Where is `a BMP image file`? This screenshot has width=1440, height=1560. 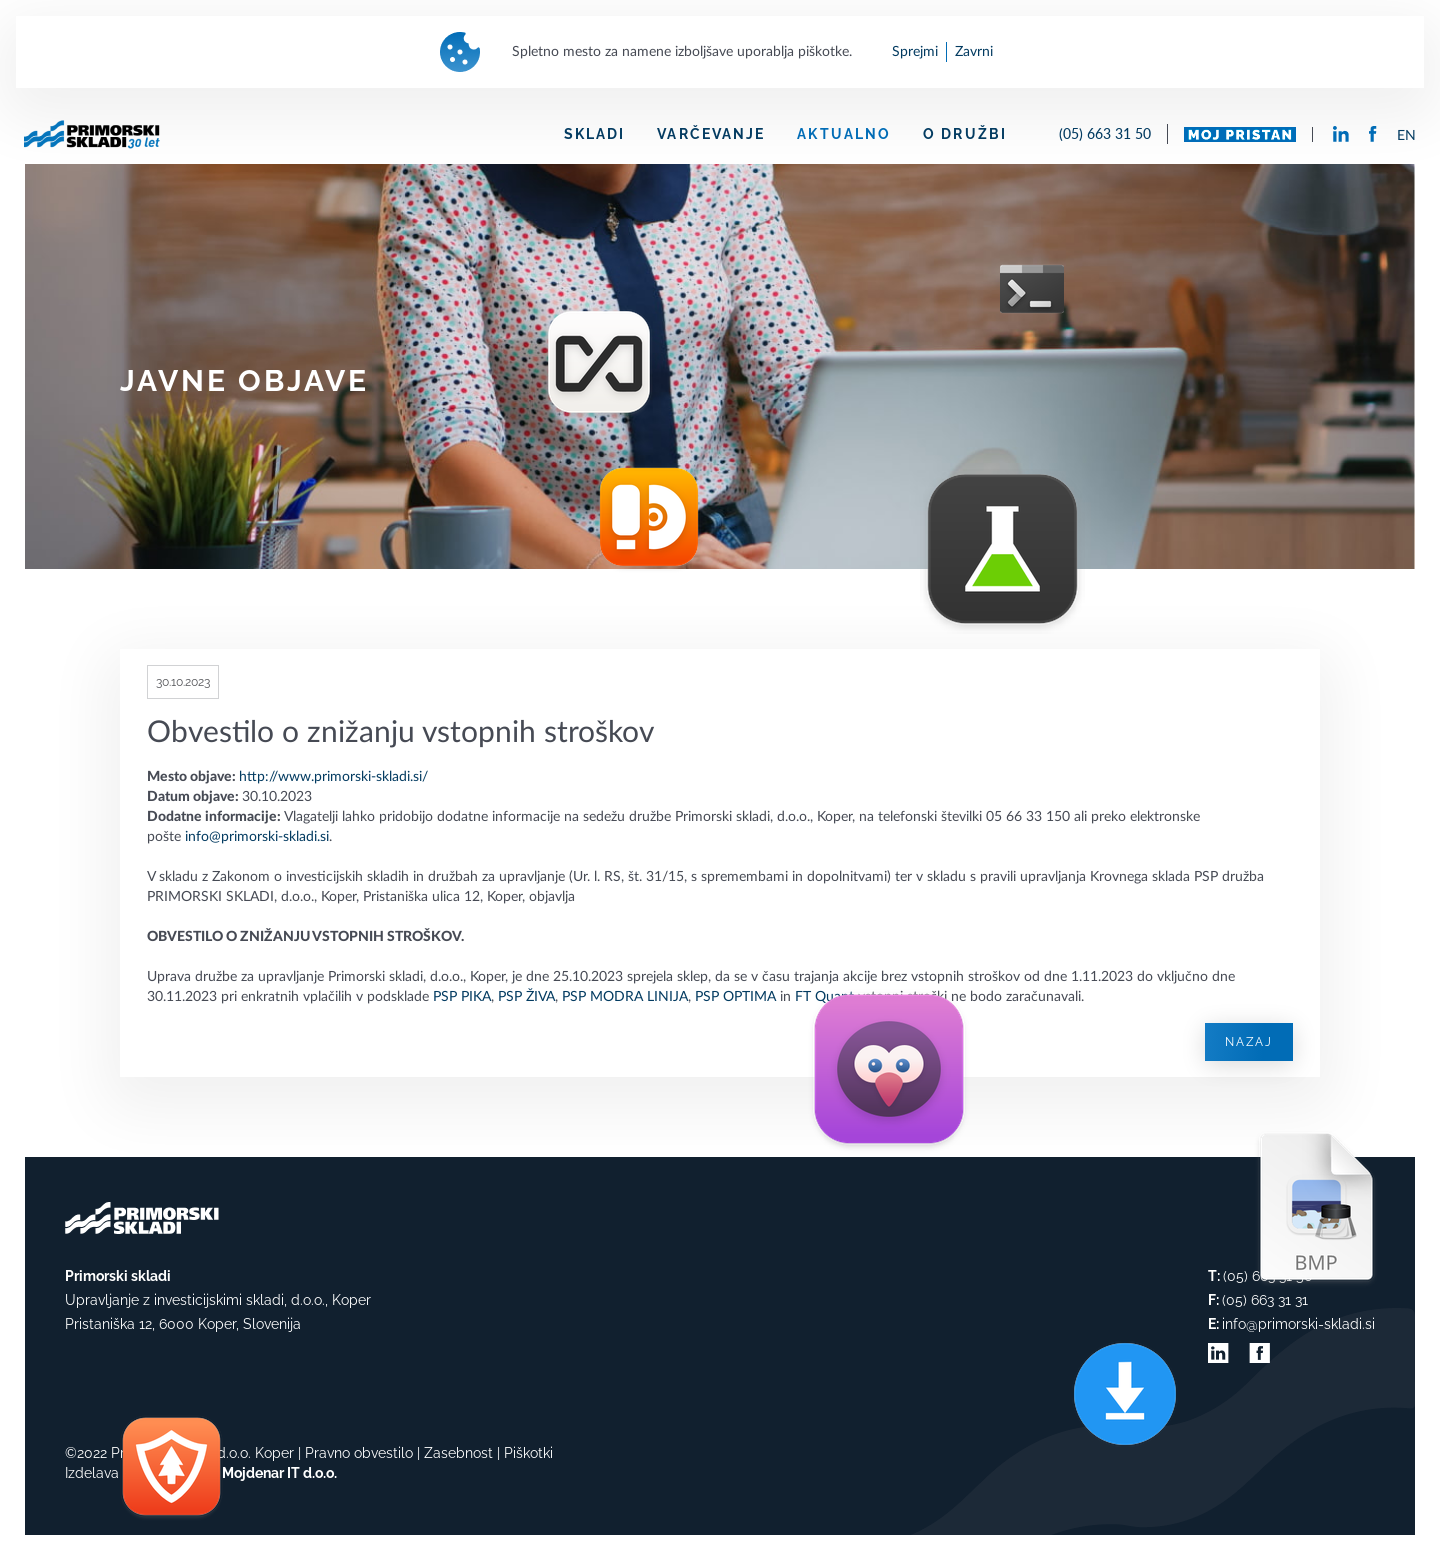
a BMP image file is located at coordinates (1316, 1209).